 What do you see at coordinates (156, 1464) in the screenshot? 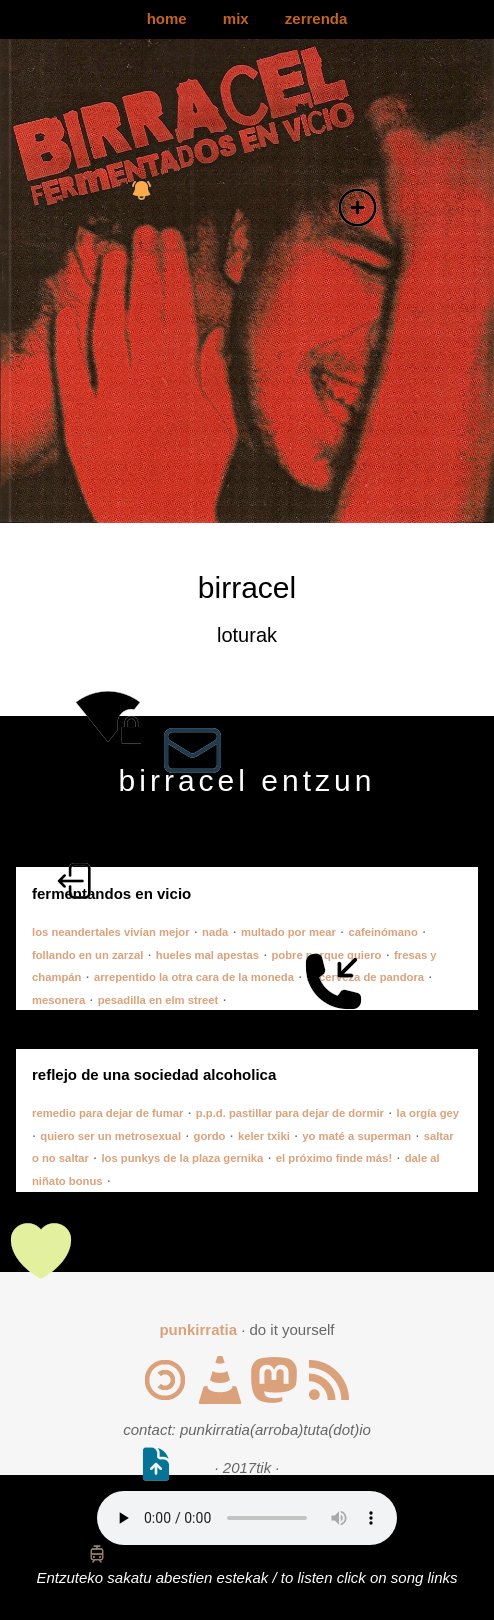
I see `upload a document` at bounding box center [156, 1464].